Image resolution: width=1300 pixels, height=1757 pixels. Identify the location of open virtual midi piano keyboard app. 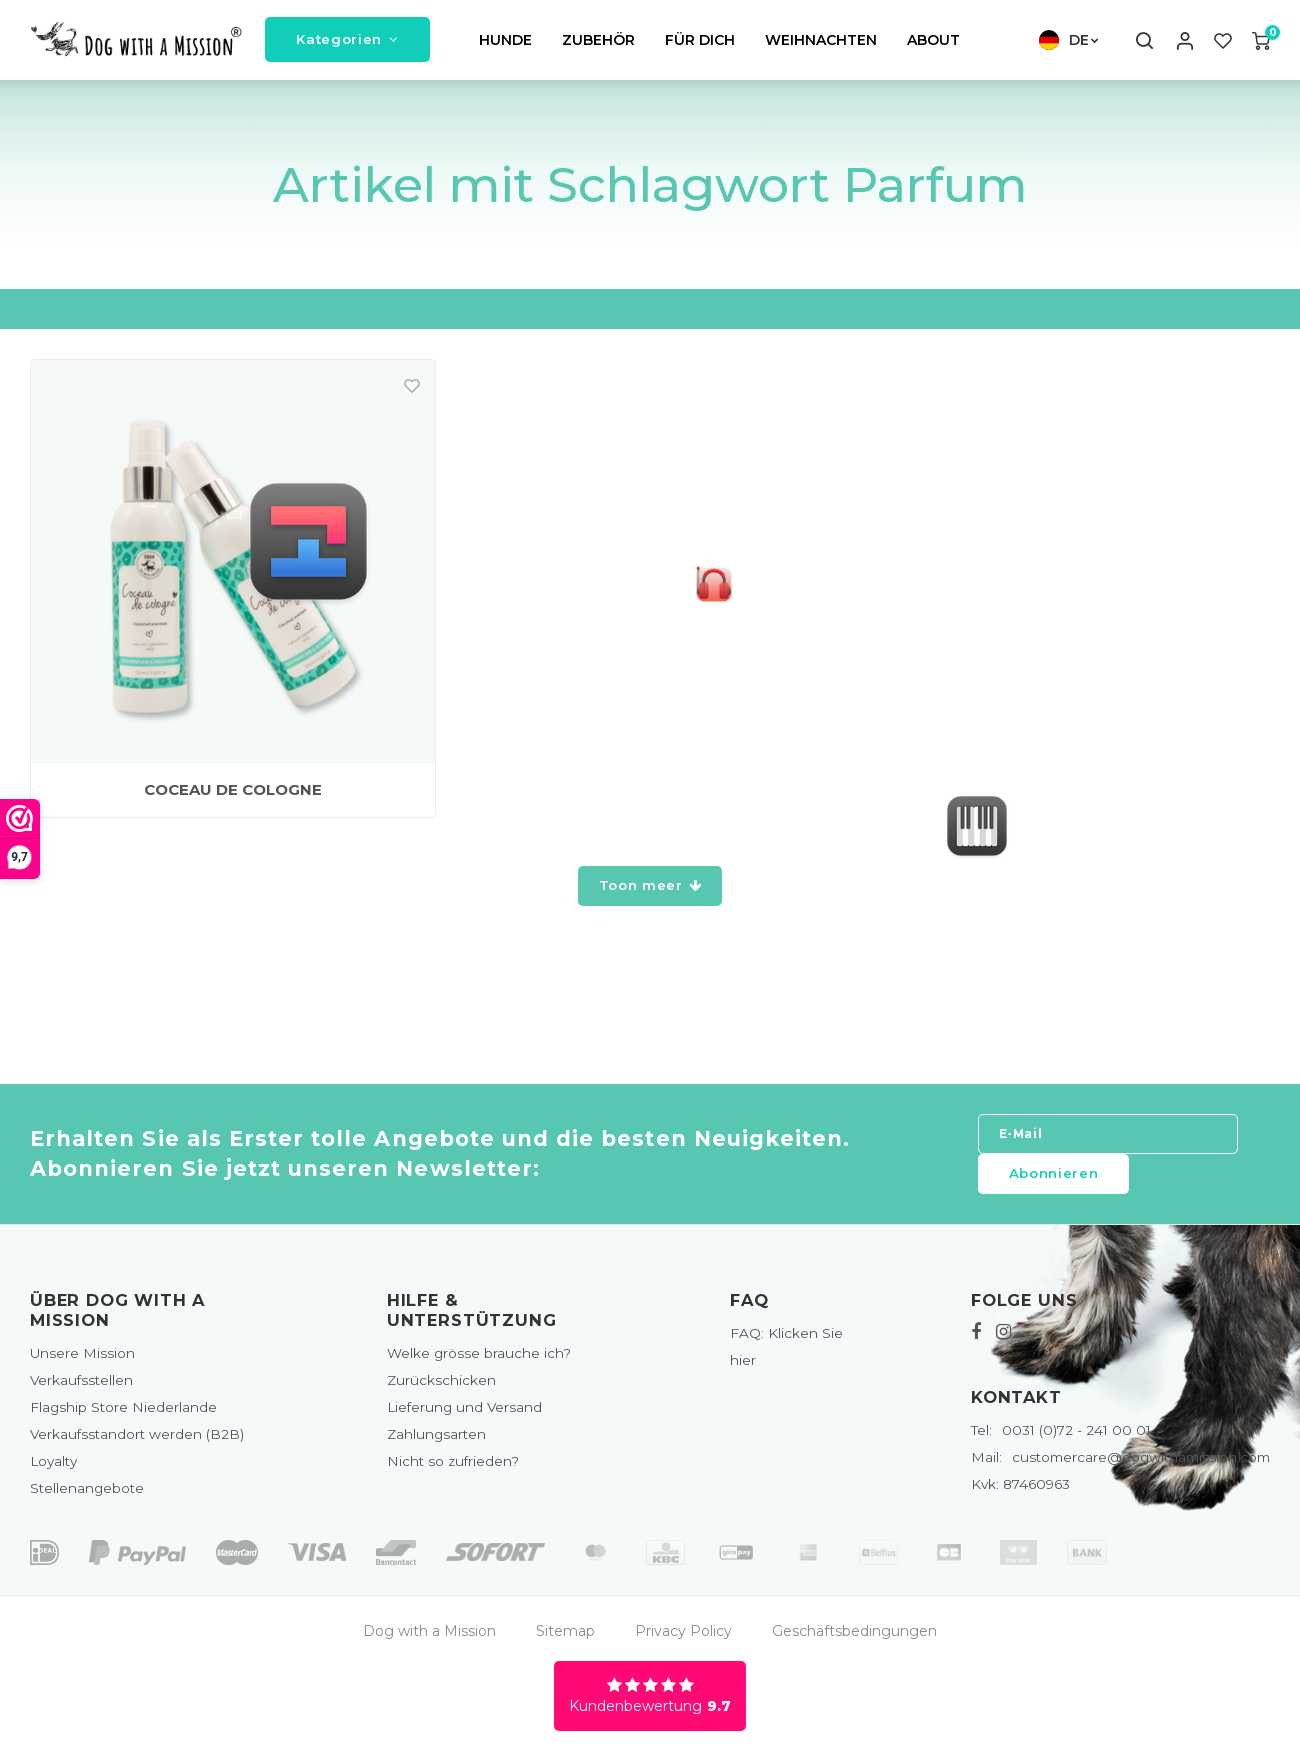
(977, 826).